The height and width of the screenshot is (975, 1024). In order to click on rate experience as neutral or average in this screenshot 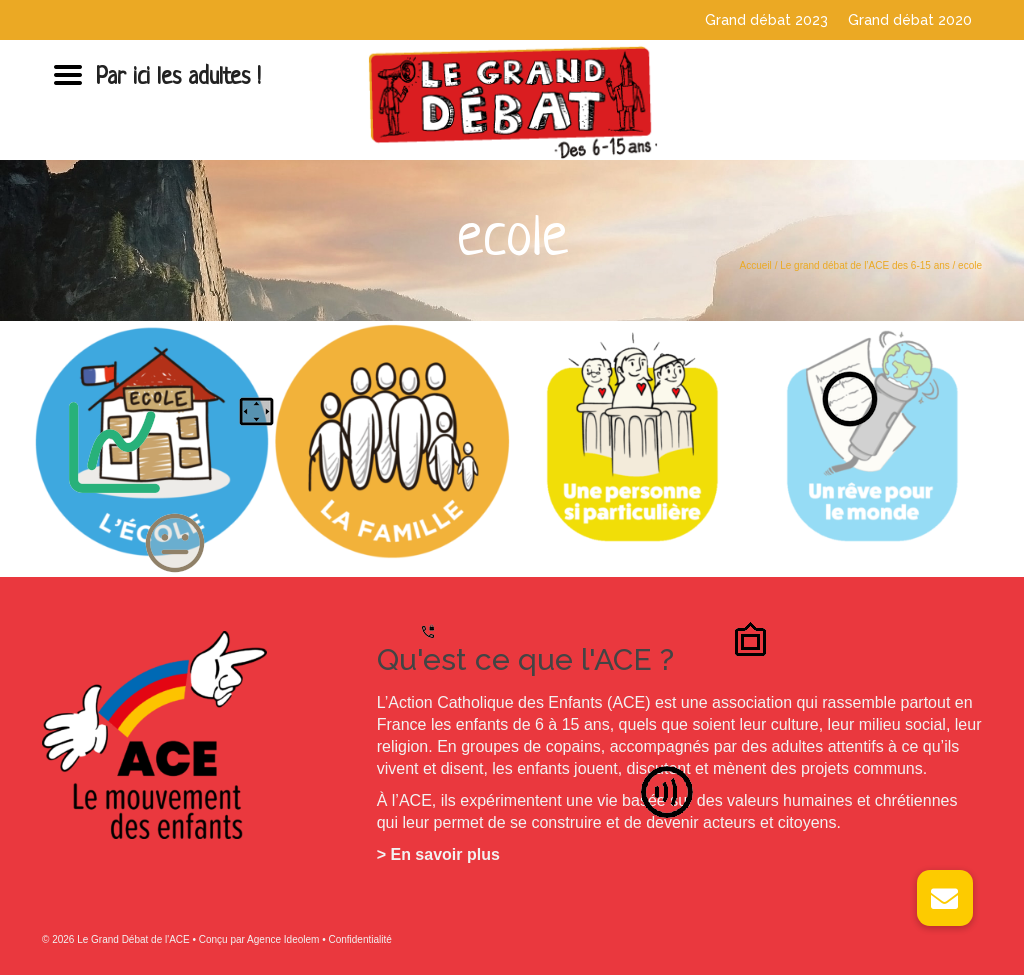, I will do `click(175, 543)`.